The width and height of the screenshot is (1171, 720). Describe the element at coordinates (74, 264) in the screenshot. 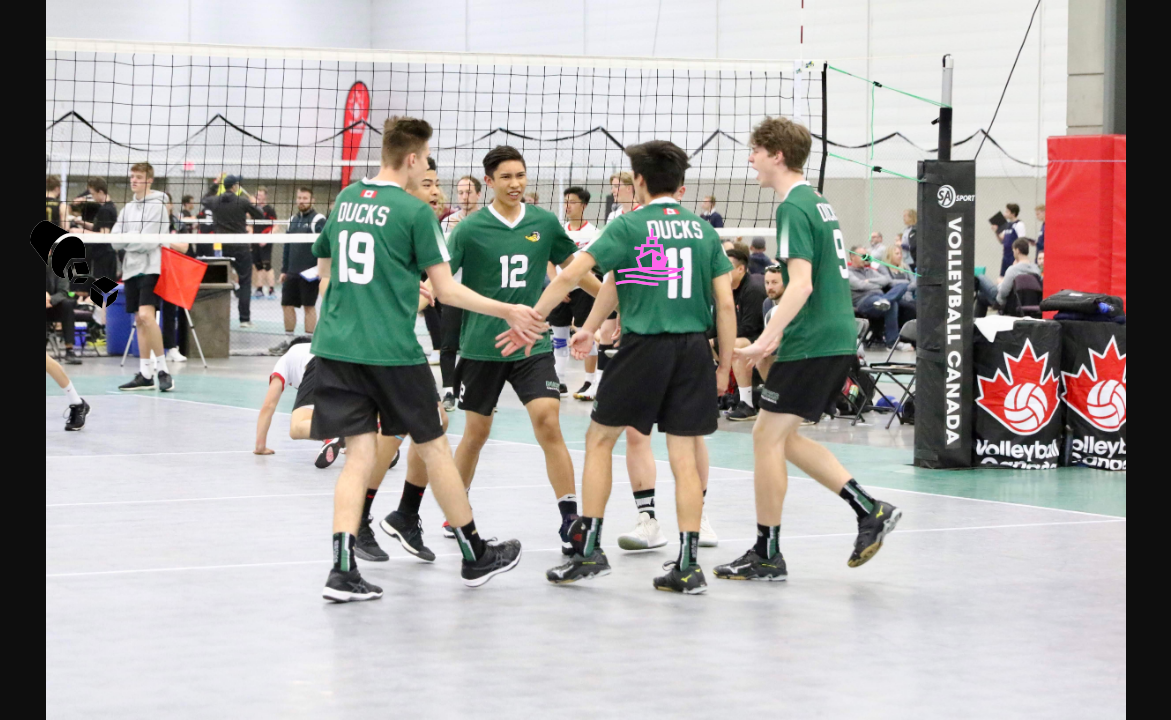

I see `roll the dice or randomize outcome` at that location.